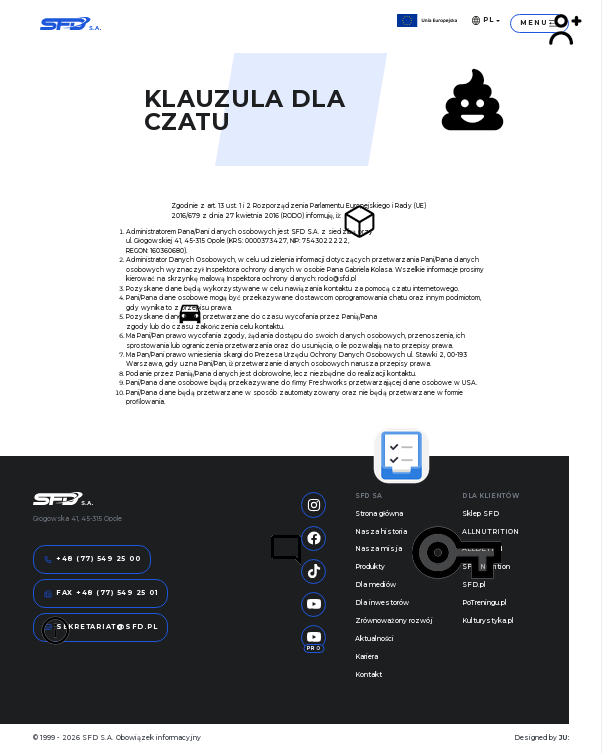 This screenshot has height=753, width=602. Describe the element at coordinates (286, 550) in the screenshot. I see `open comments or discussion thread` at that location.